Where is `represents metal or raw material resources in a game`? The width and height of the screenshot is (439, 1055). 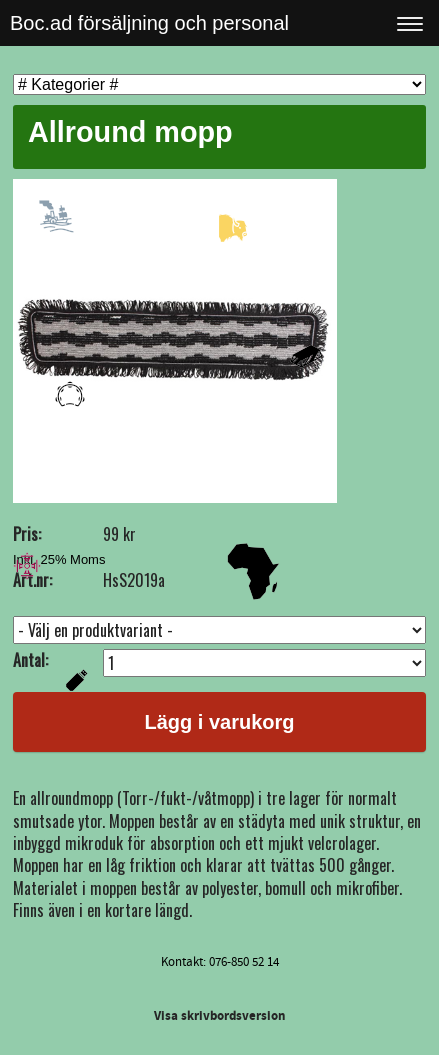
represents metal or raw material resources in a game is located at coordinates (306, 356).